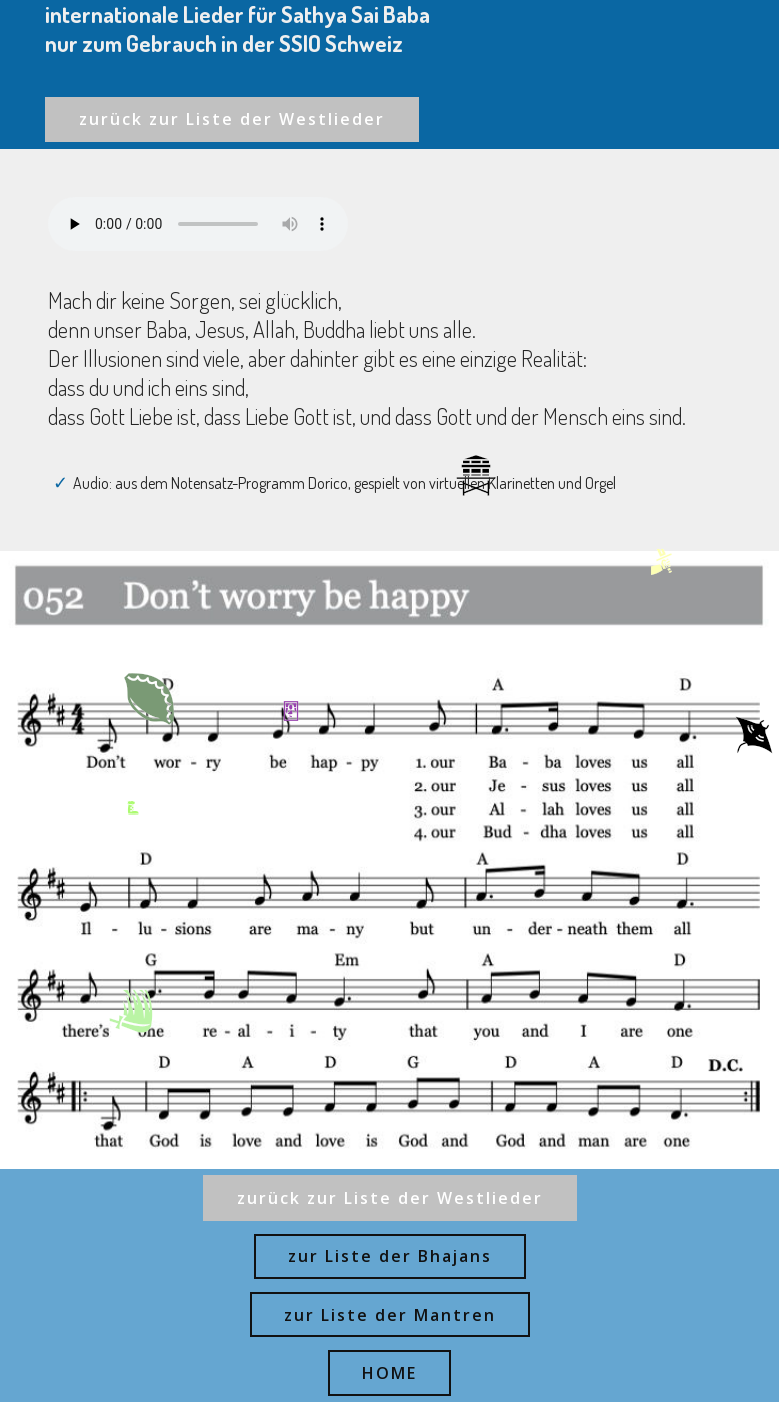 The width and height of the screenshot is (779, 1402). What do you see at coordinates (754, 735) in the screenshot?
I see `indicates manta ray or marine life content` at bounding box center [754, 735].